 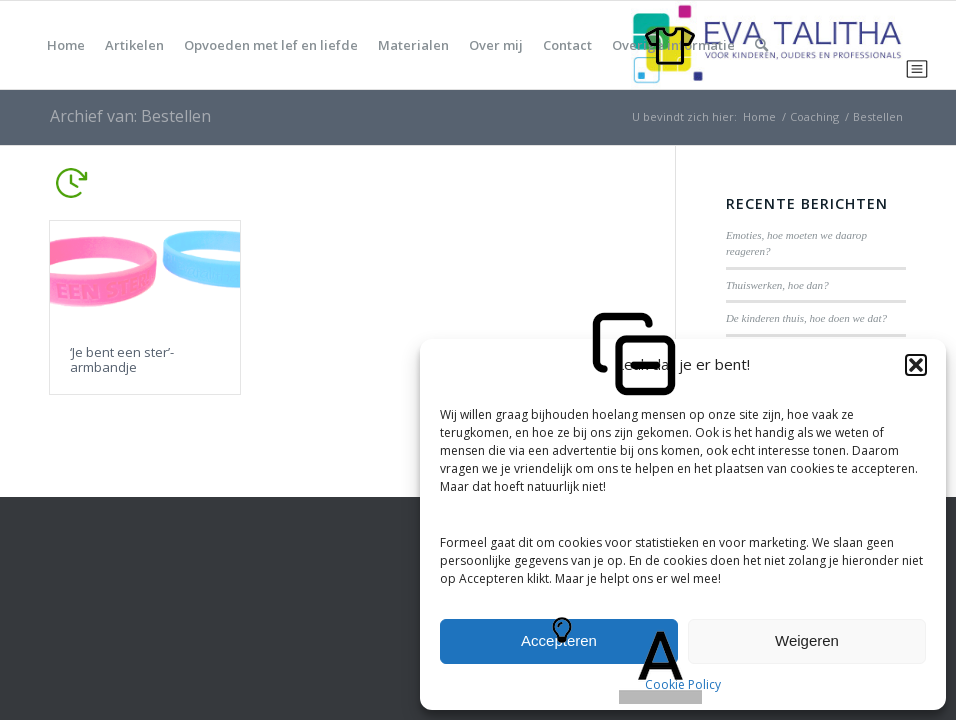 I want to click on restore to a previous version, so click(x=71, y=183).